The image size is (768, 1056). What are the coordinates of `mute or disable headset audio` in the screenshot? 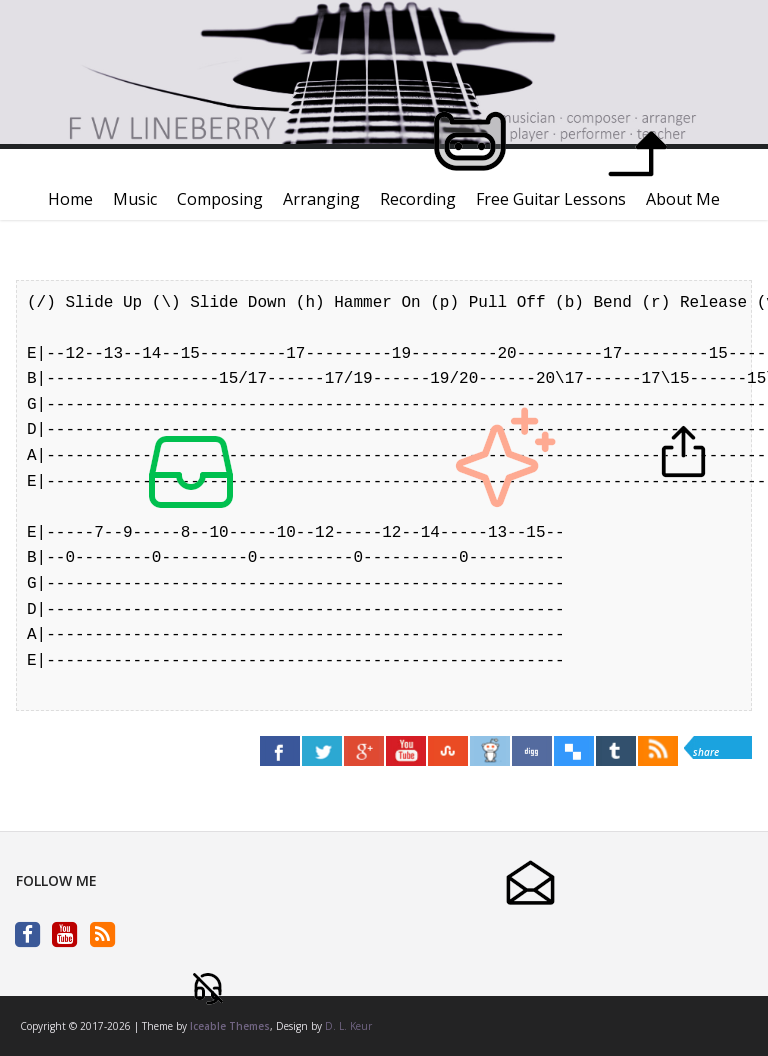 It's located at (208, 988).